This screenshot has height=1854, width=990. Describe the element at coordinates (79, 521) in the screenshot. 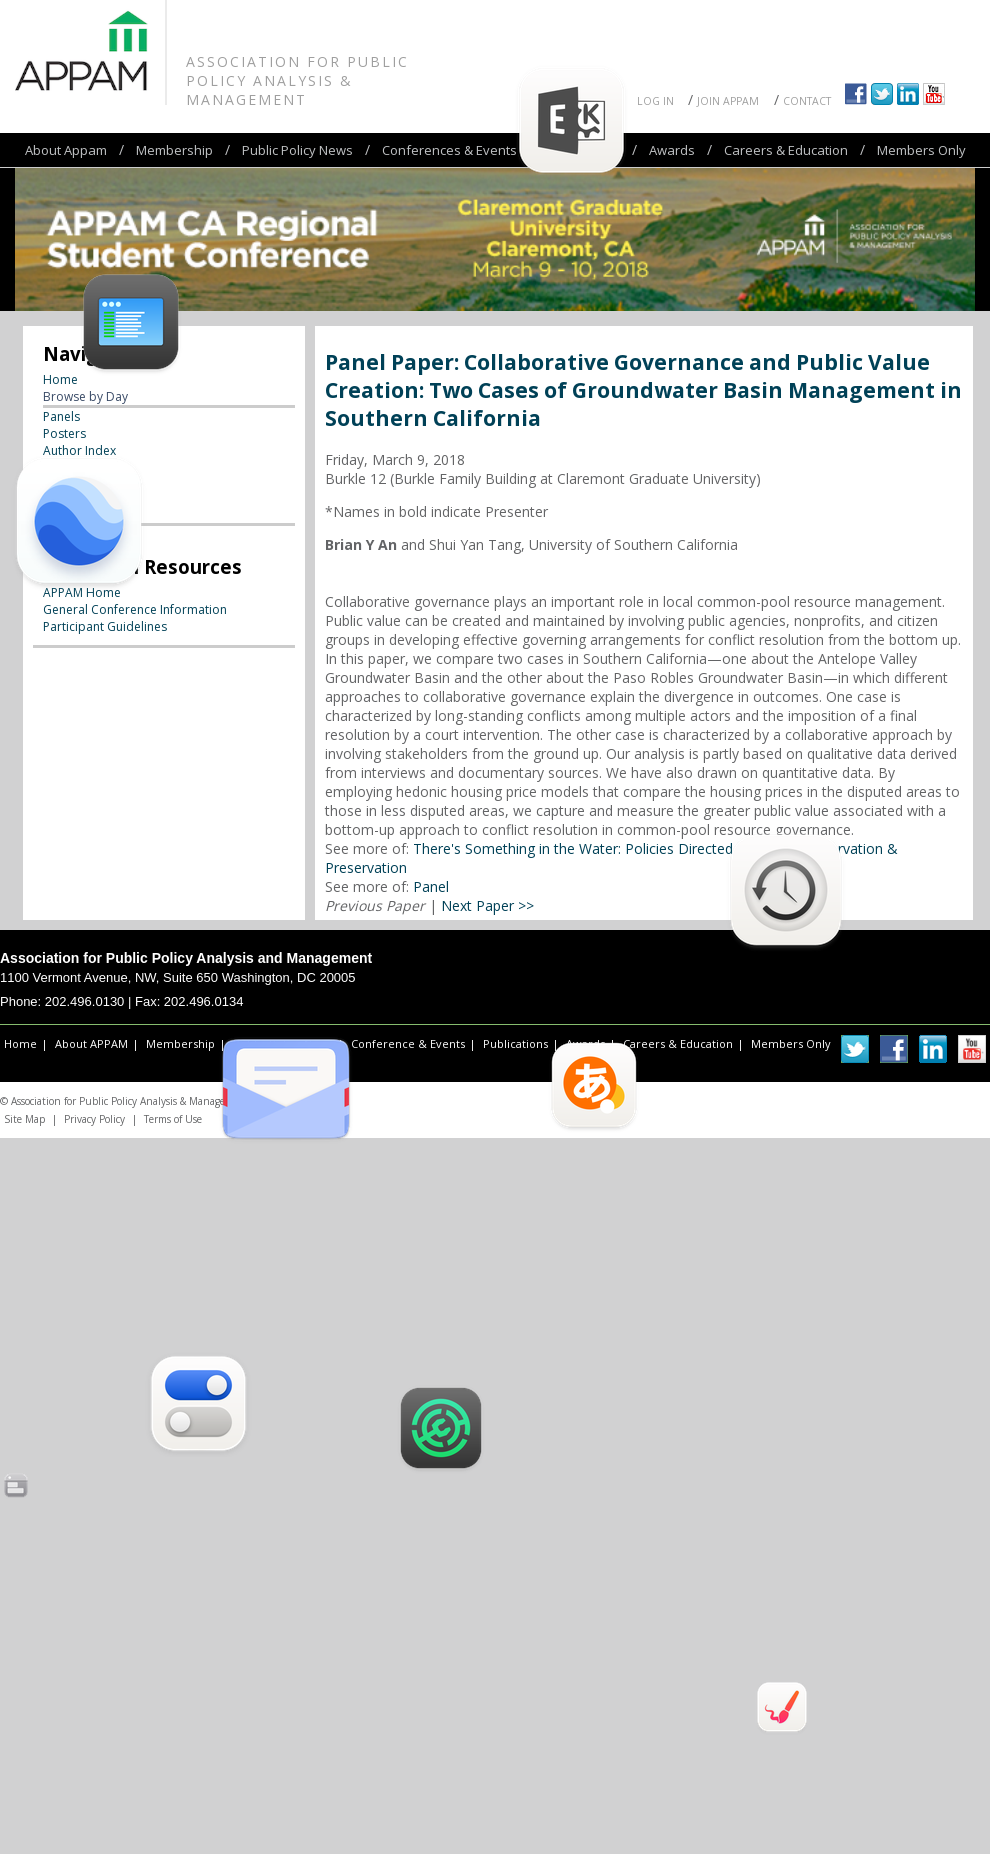

I see `open google earth app` at that location.